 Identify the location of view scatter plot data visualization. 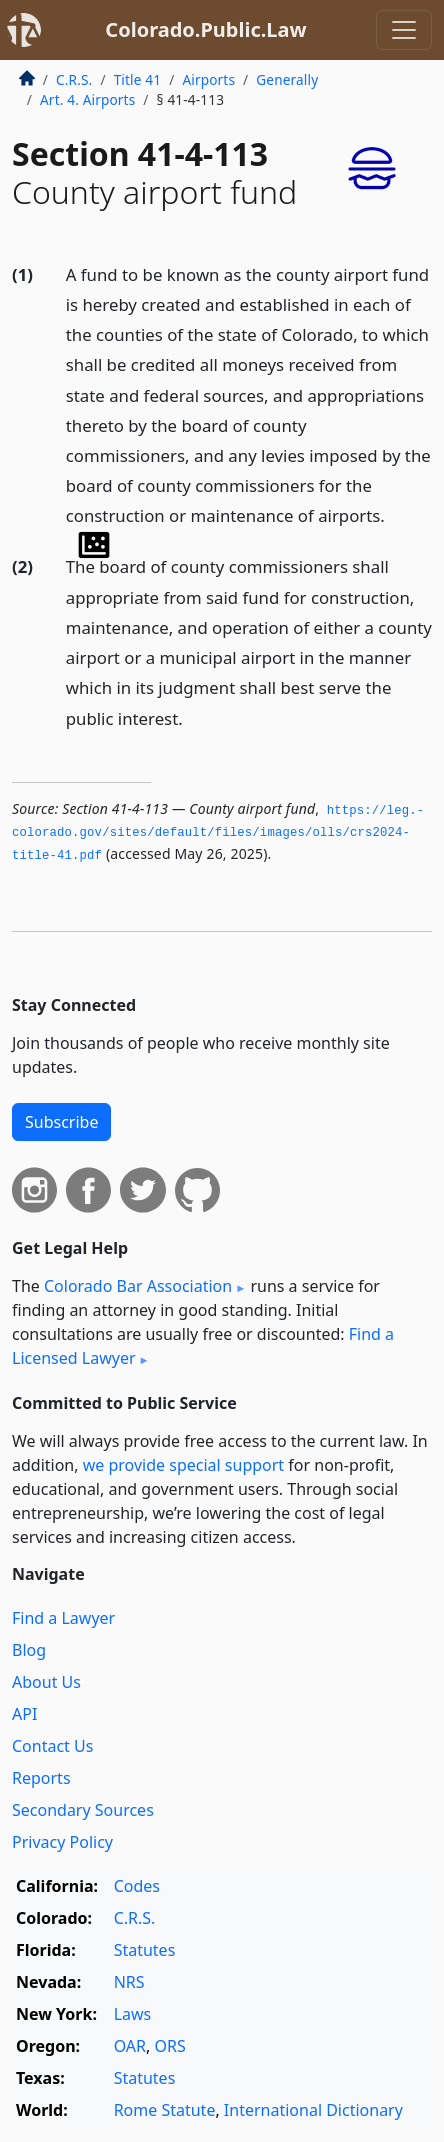
(94, 545).